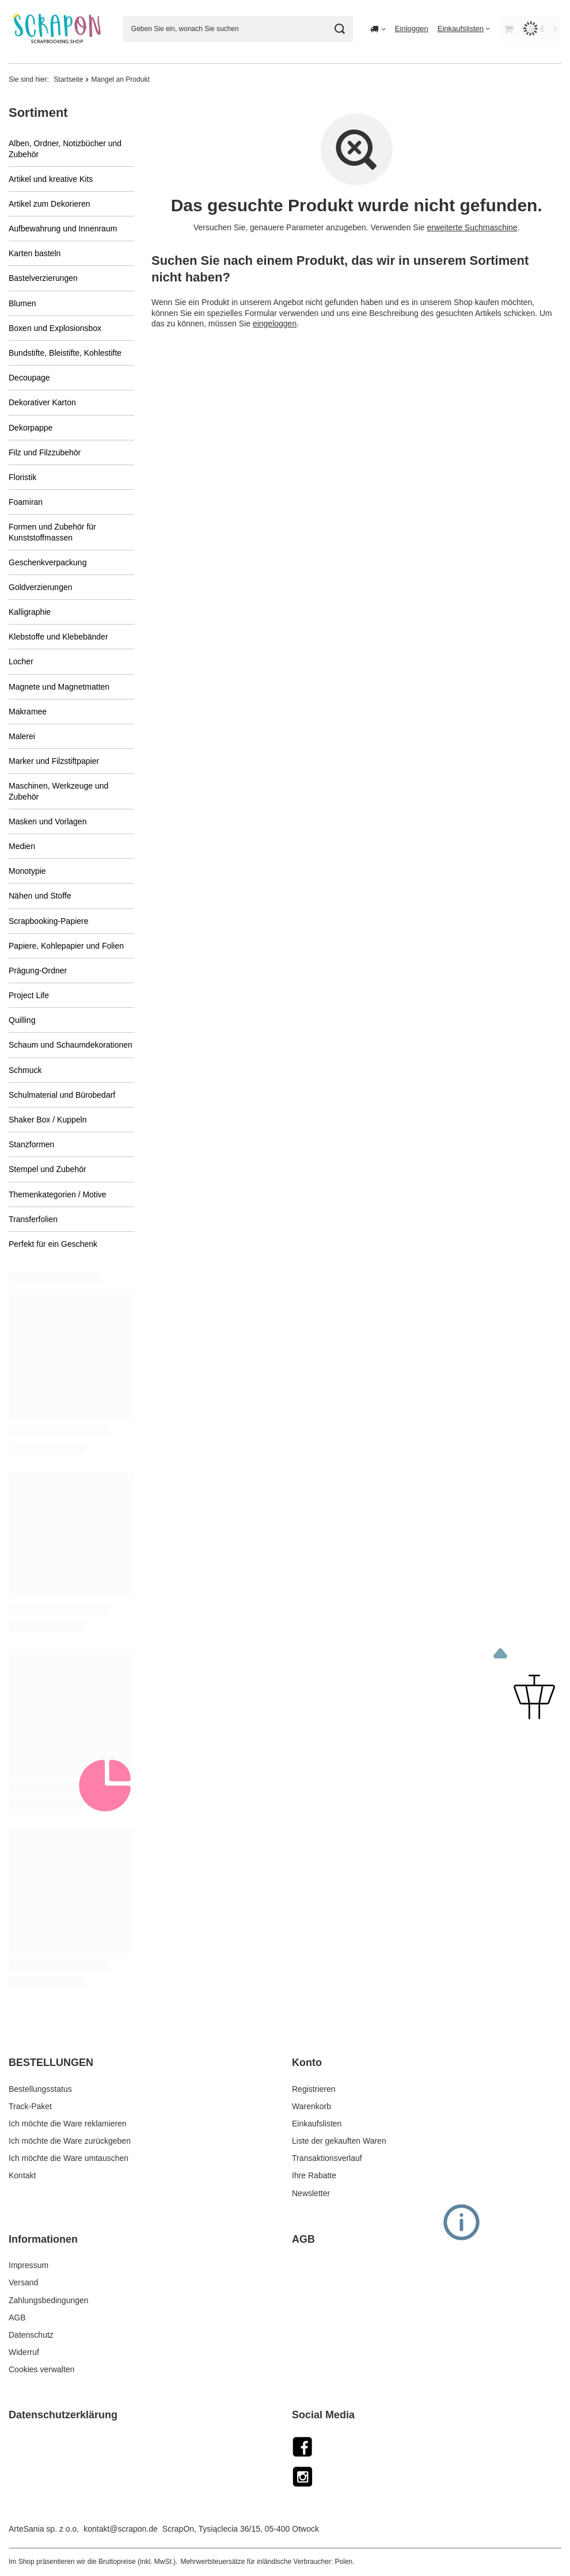 The width and height of the screenshot is (570, 2576). I want to click on view analytics or statistics, so click(105, 1786).